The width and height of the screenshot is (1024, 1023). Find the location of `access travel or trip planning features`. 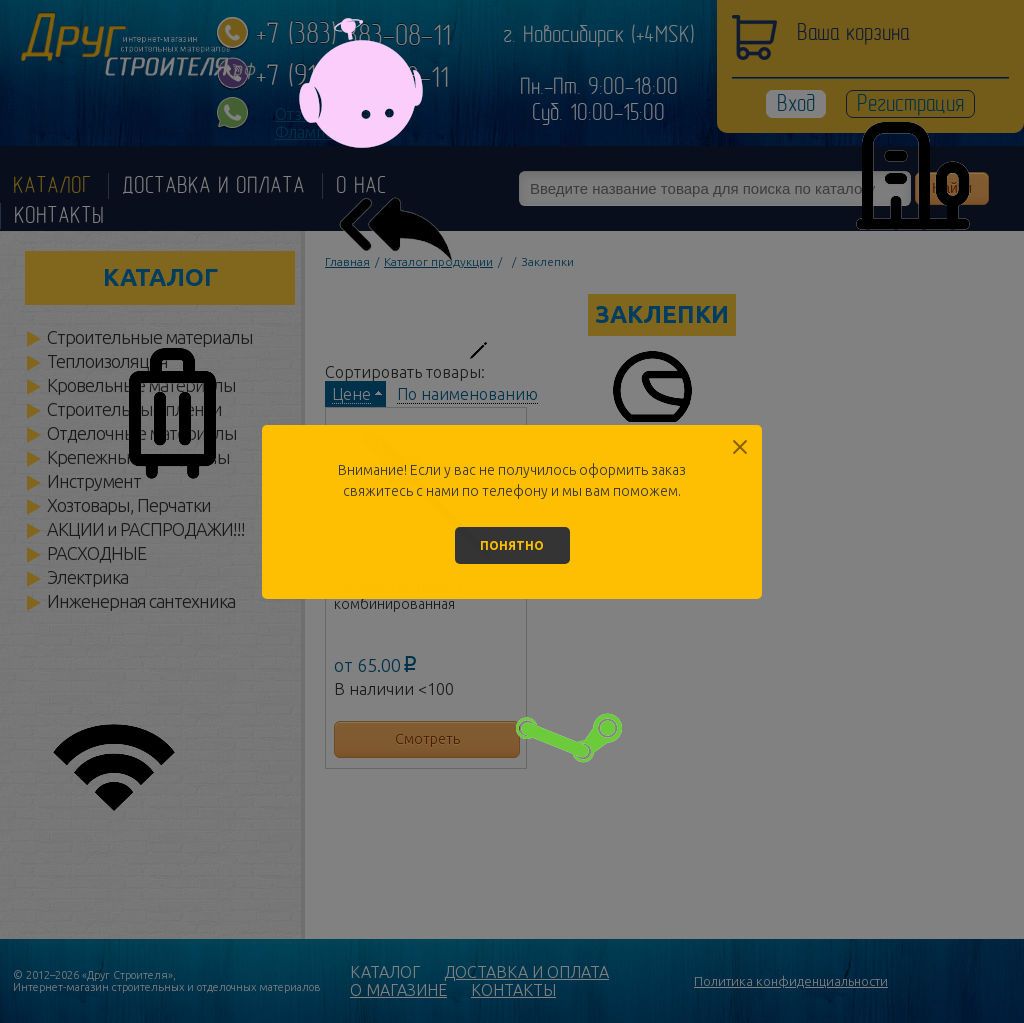

access travel or trip planning features is located at coordinates (172, 414).